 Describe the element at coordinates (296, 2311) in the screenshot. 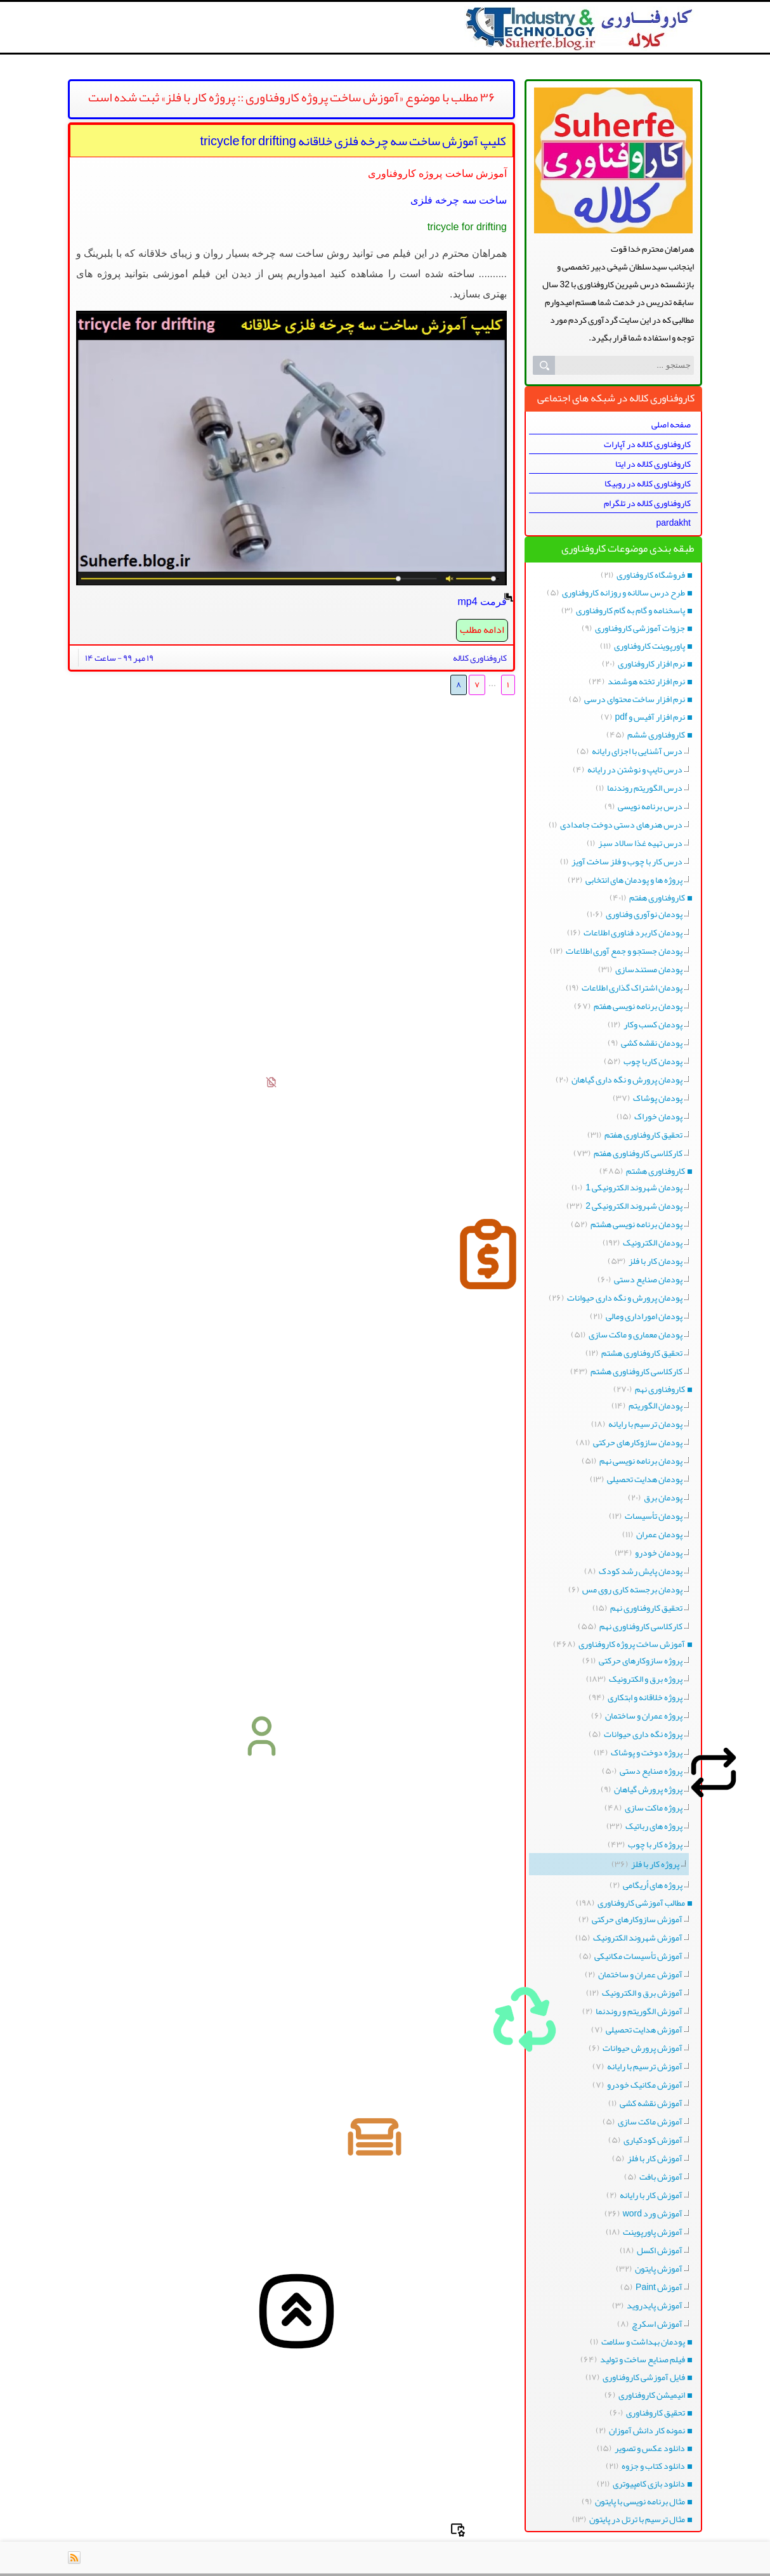

I see `scroll to top of page` at that location.